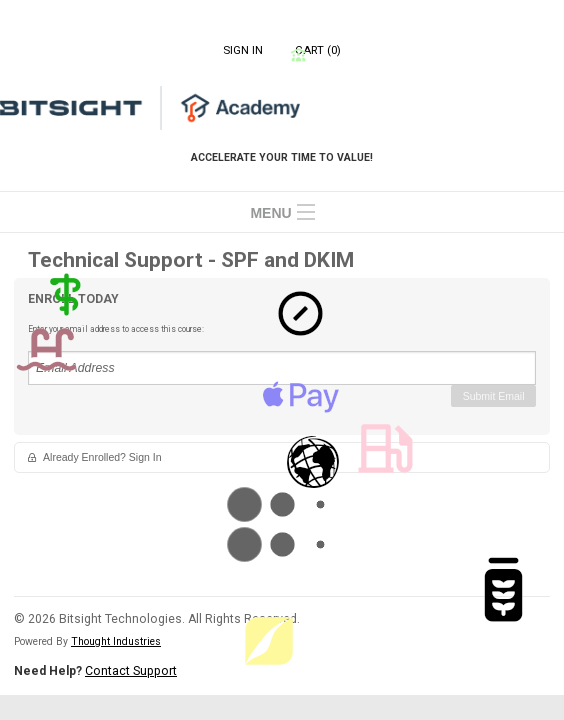 This screenshot has width=564, height=720. I want to click on find nearby gas stations, so click(385, 448).